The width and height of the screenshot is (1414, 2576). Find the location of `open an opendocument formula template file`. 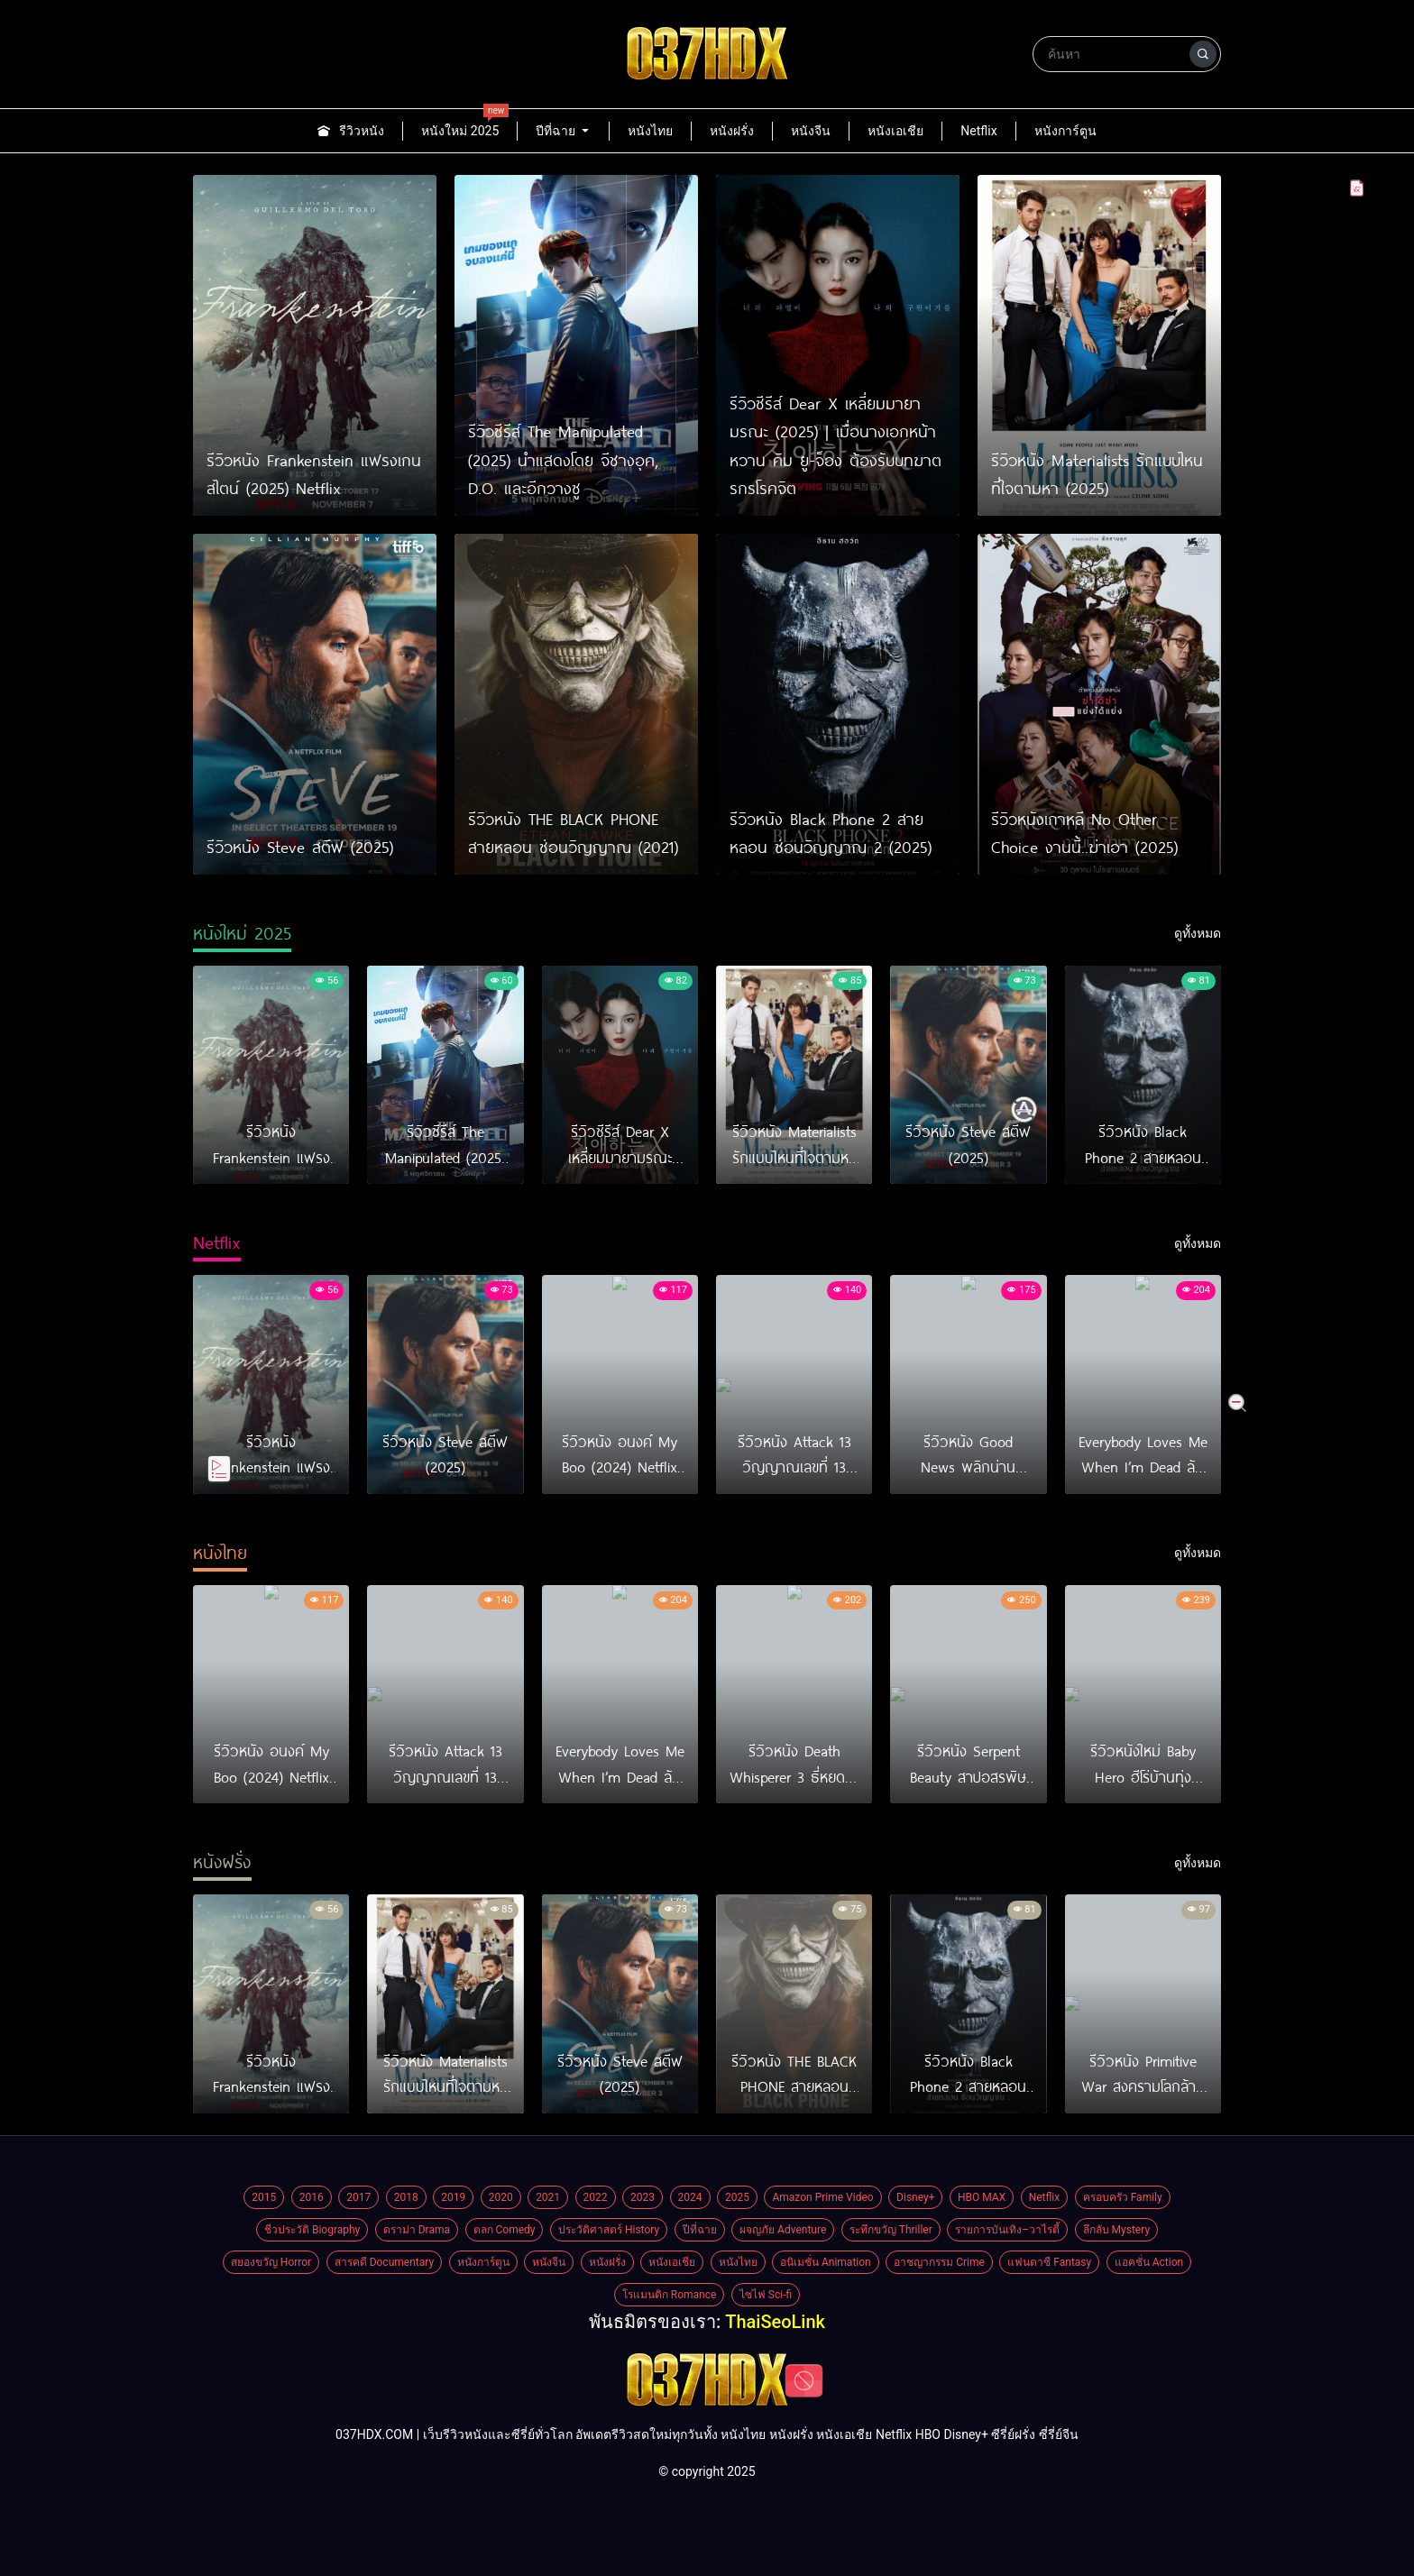

open an opendocument formula template file is located at coordinates (1356, 188).